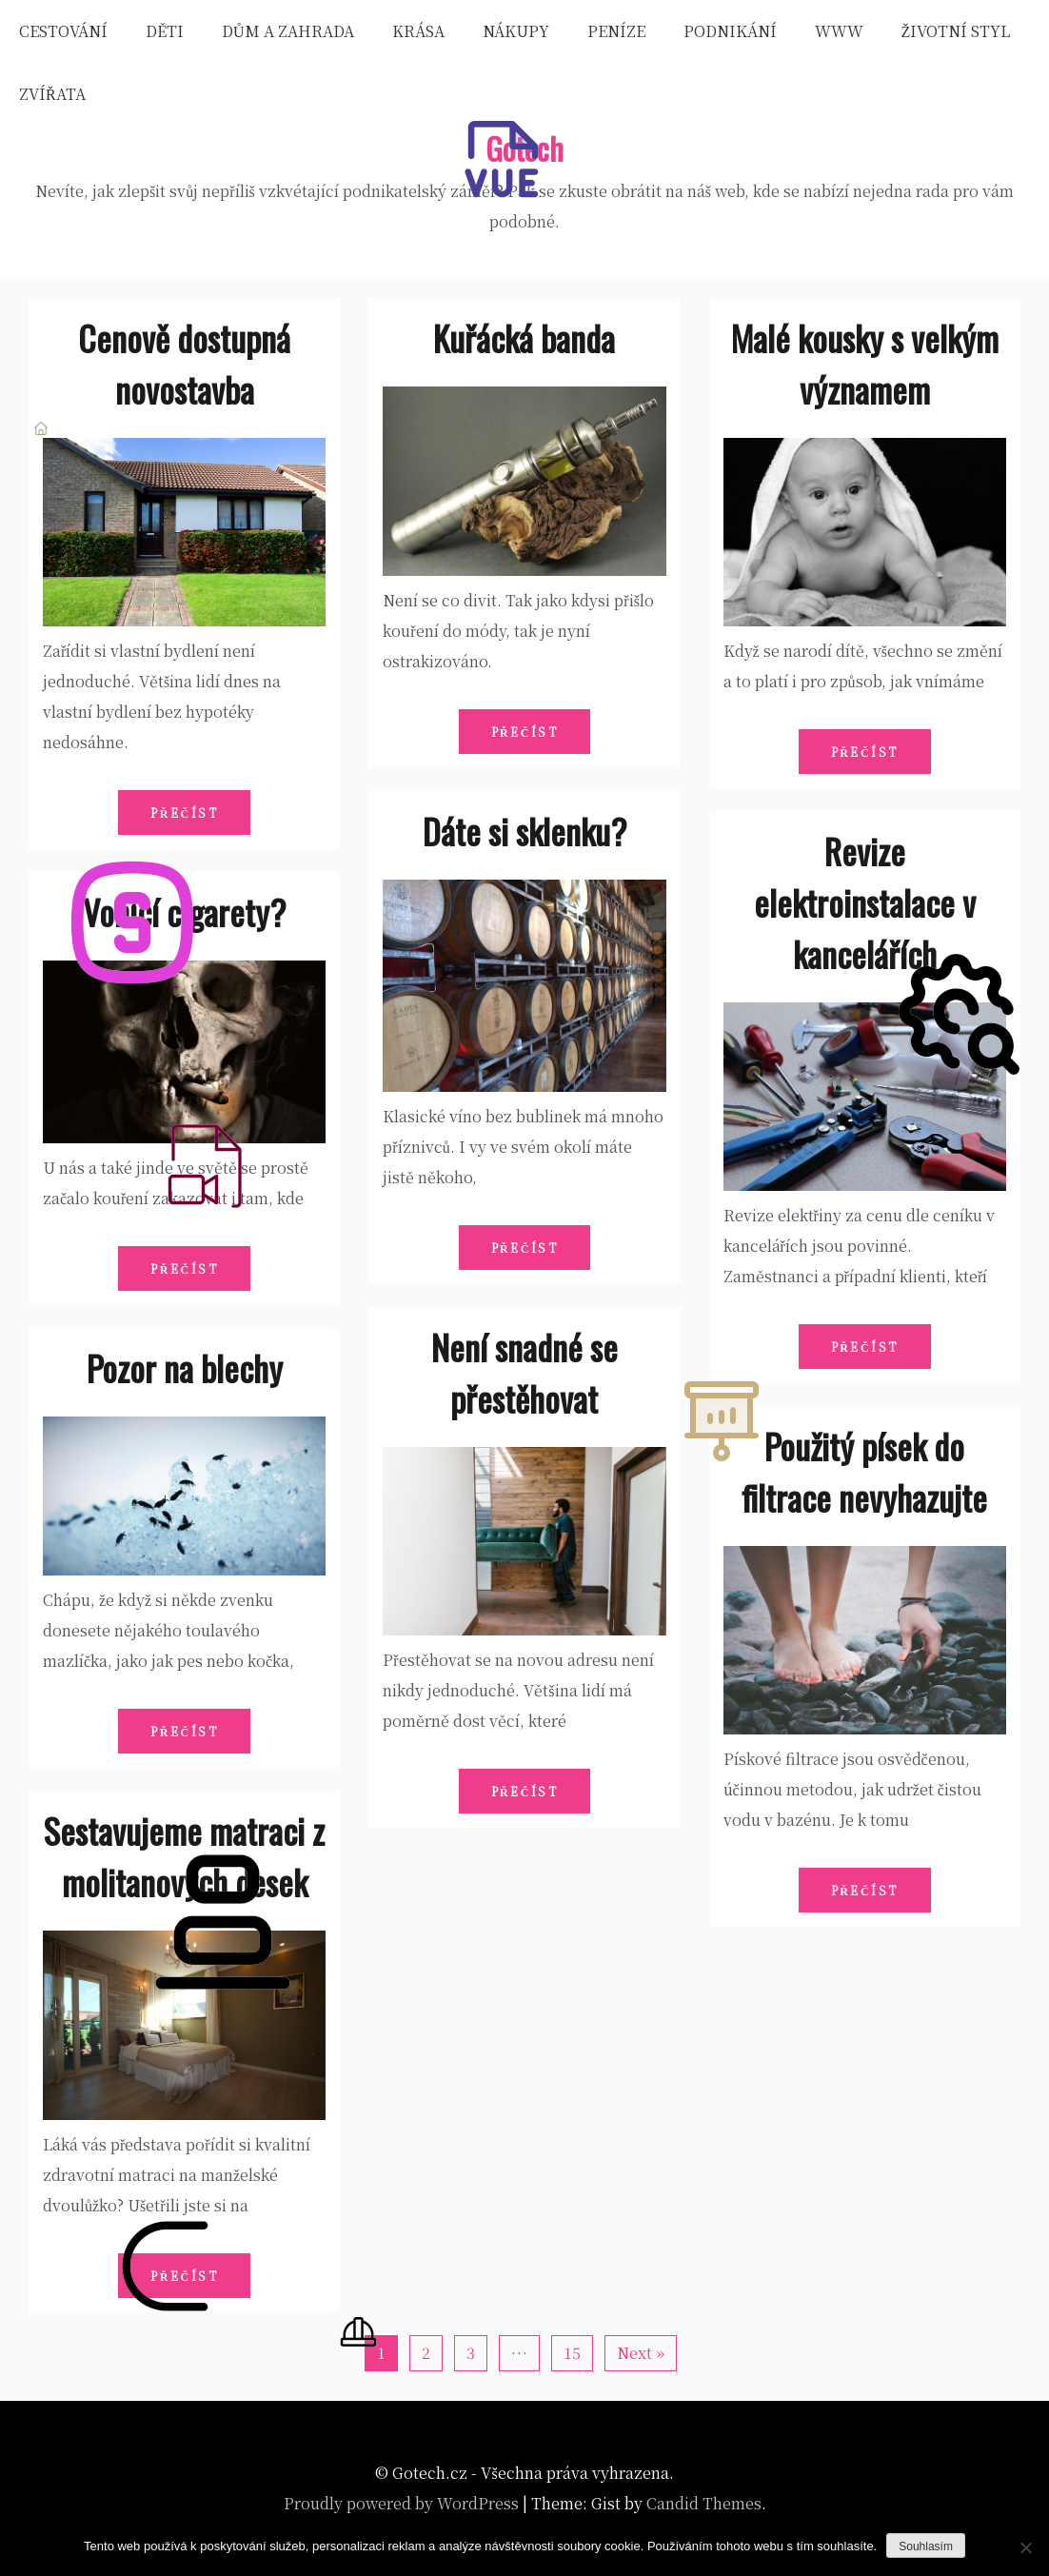 The height and width of the screenshot is (2576, 1049). I want to click on view presentation with chart data, so click(722, 1416).